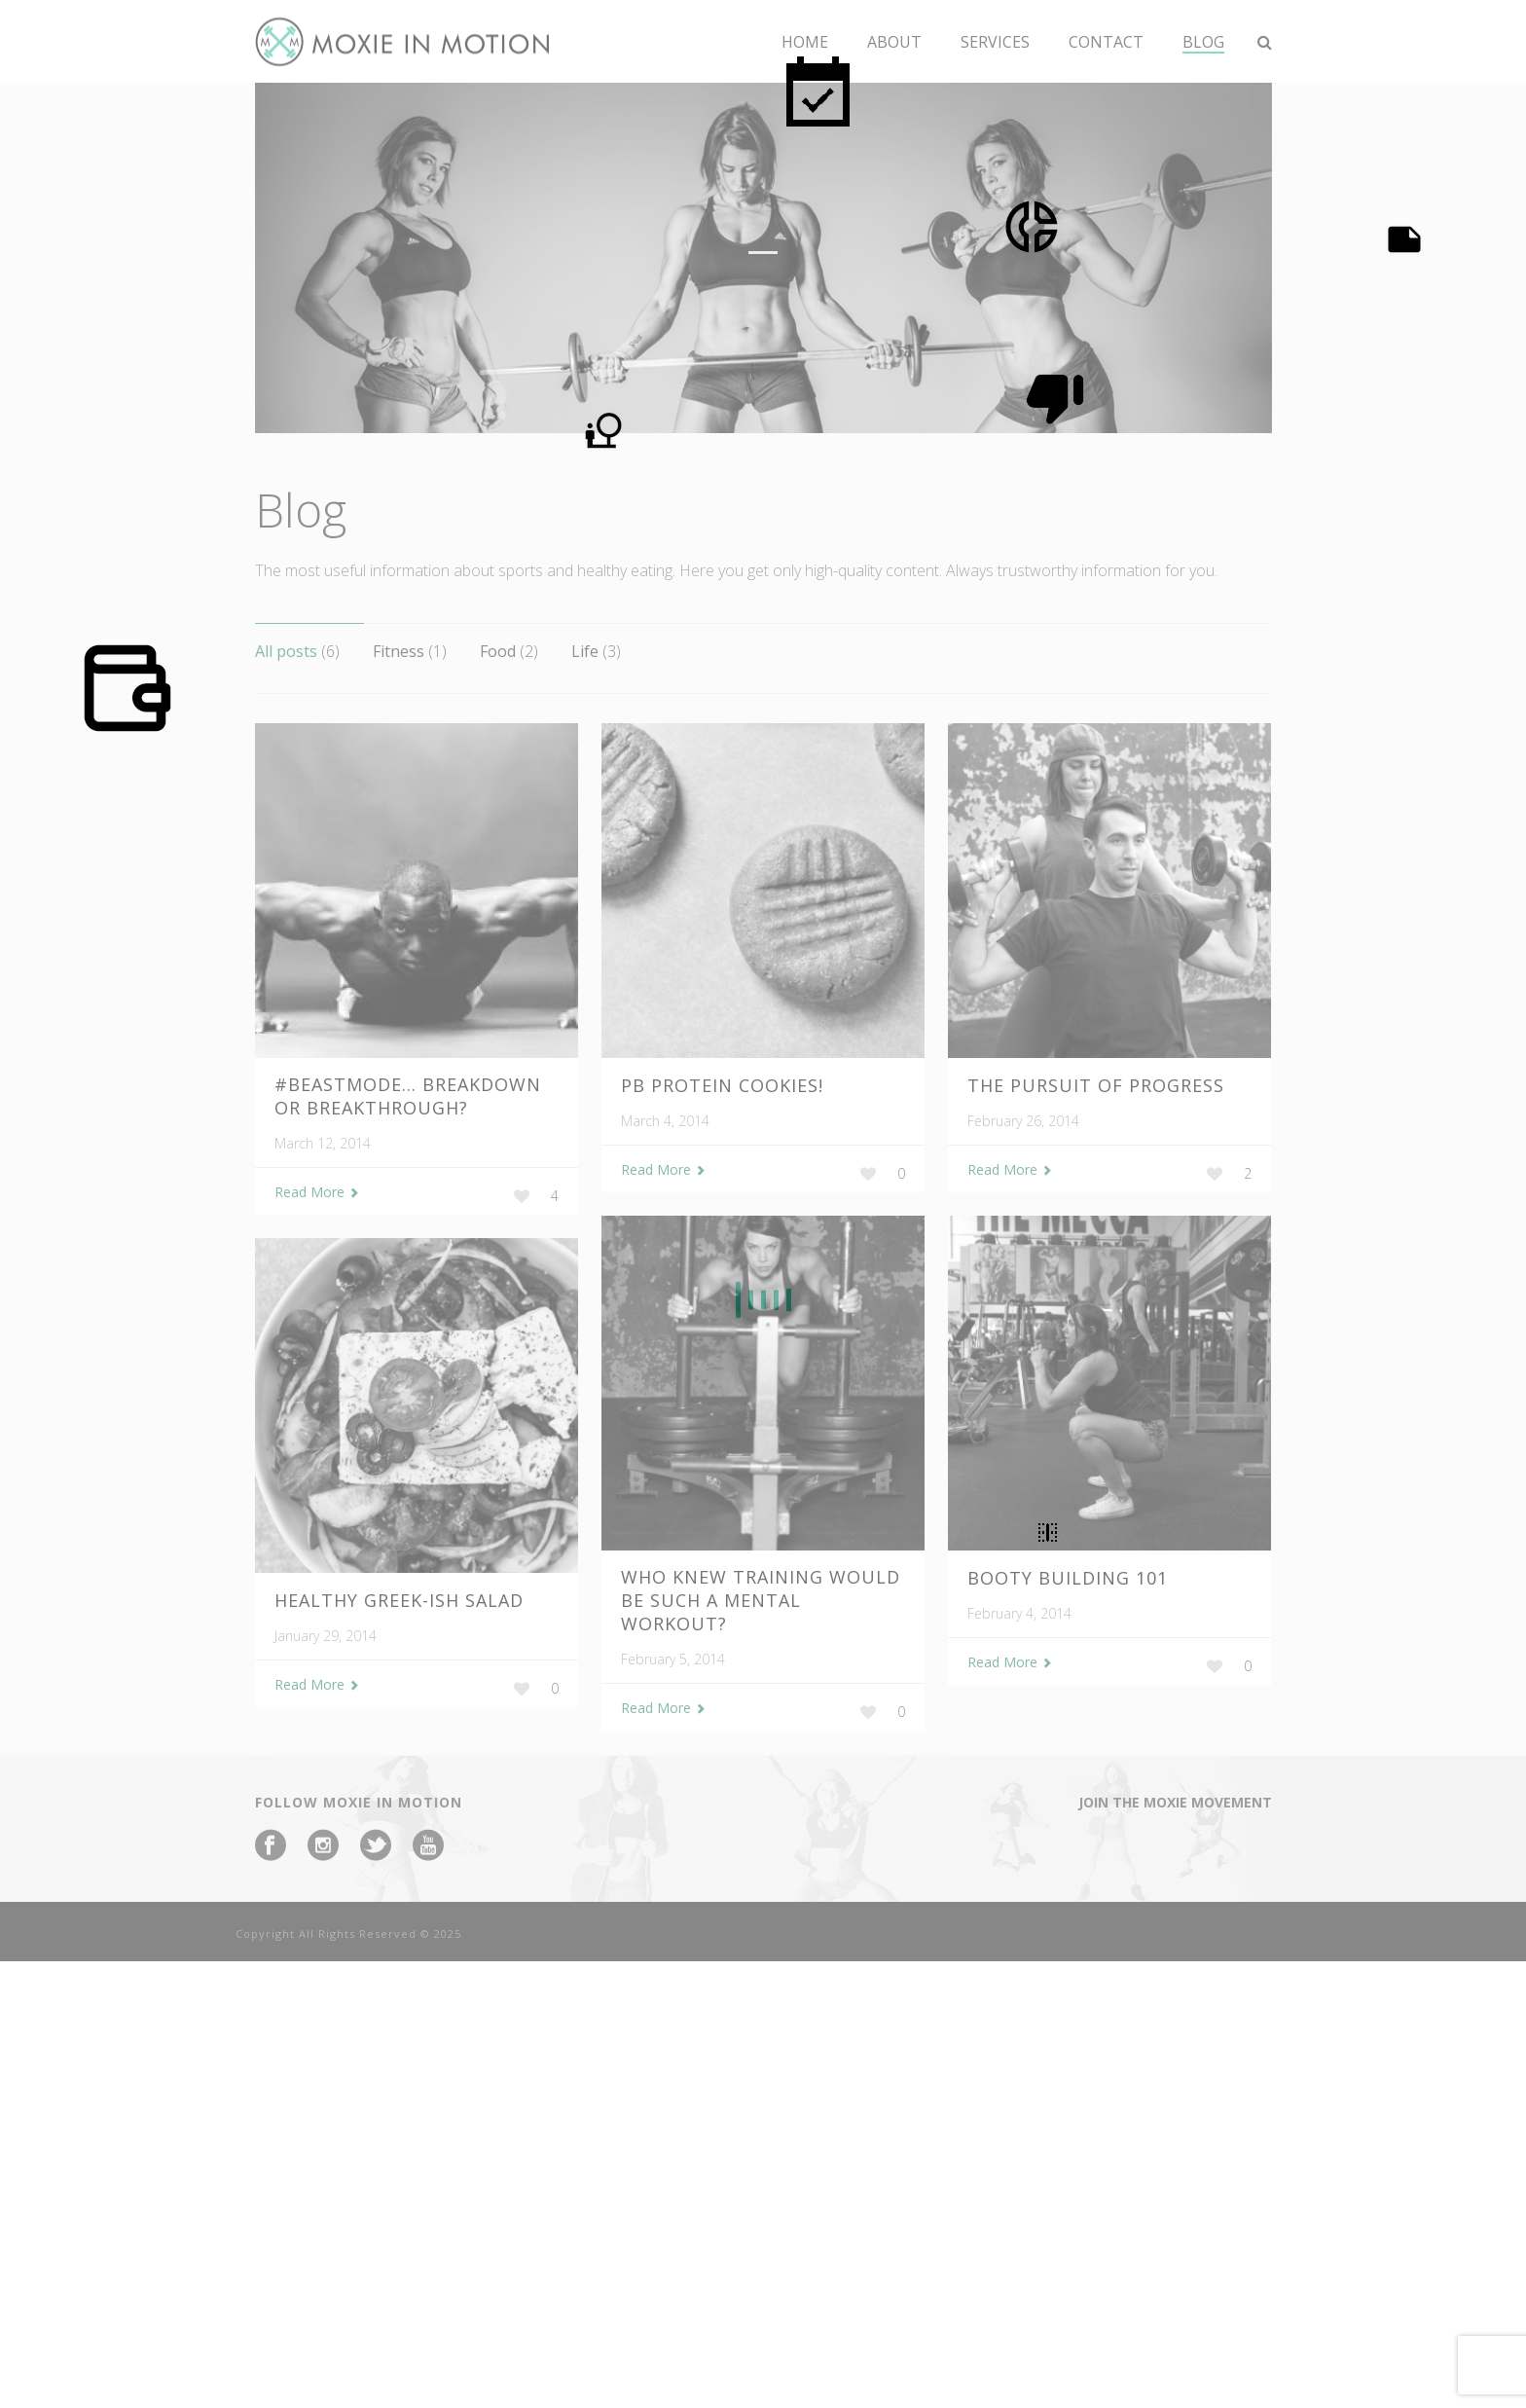 This screenshot has height=2408, width=1526. I want to click on view analytics or statistics breakdown, so click(1032, 227).